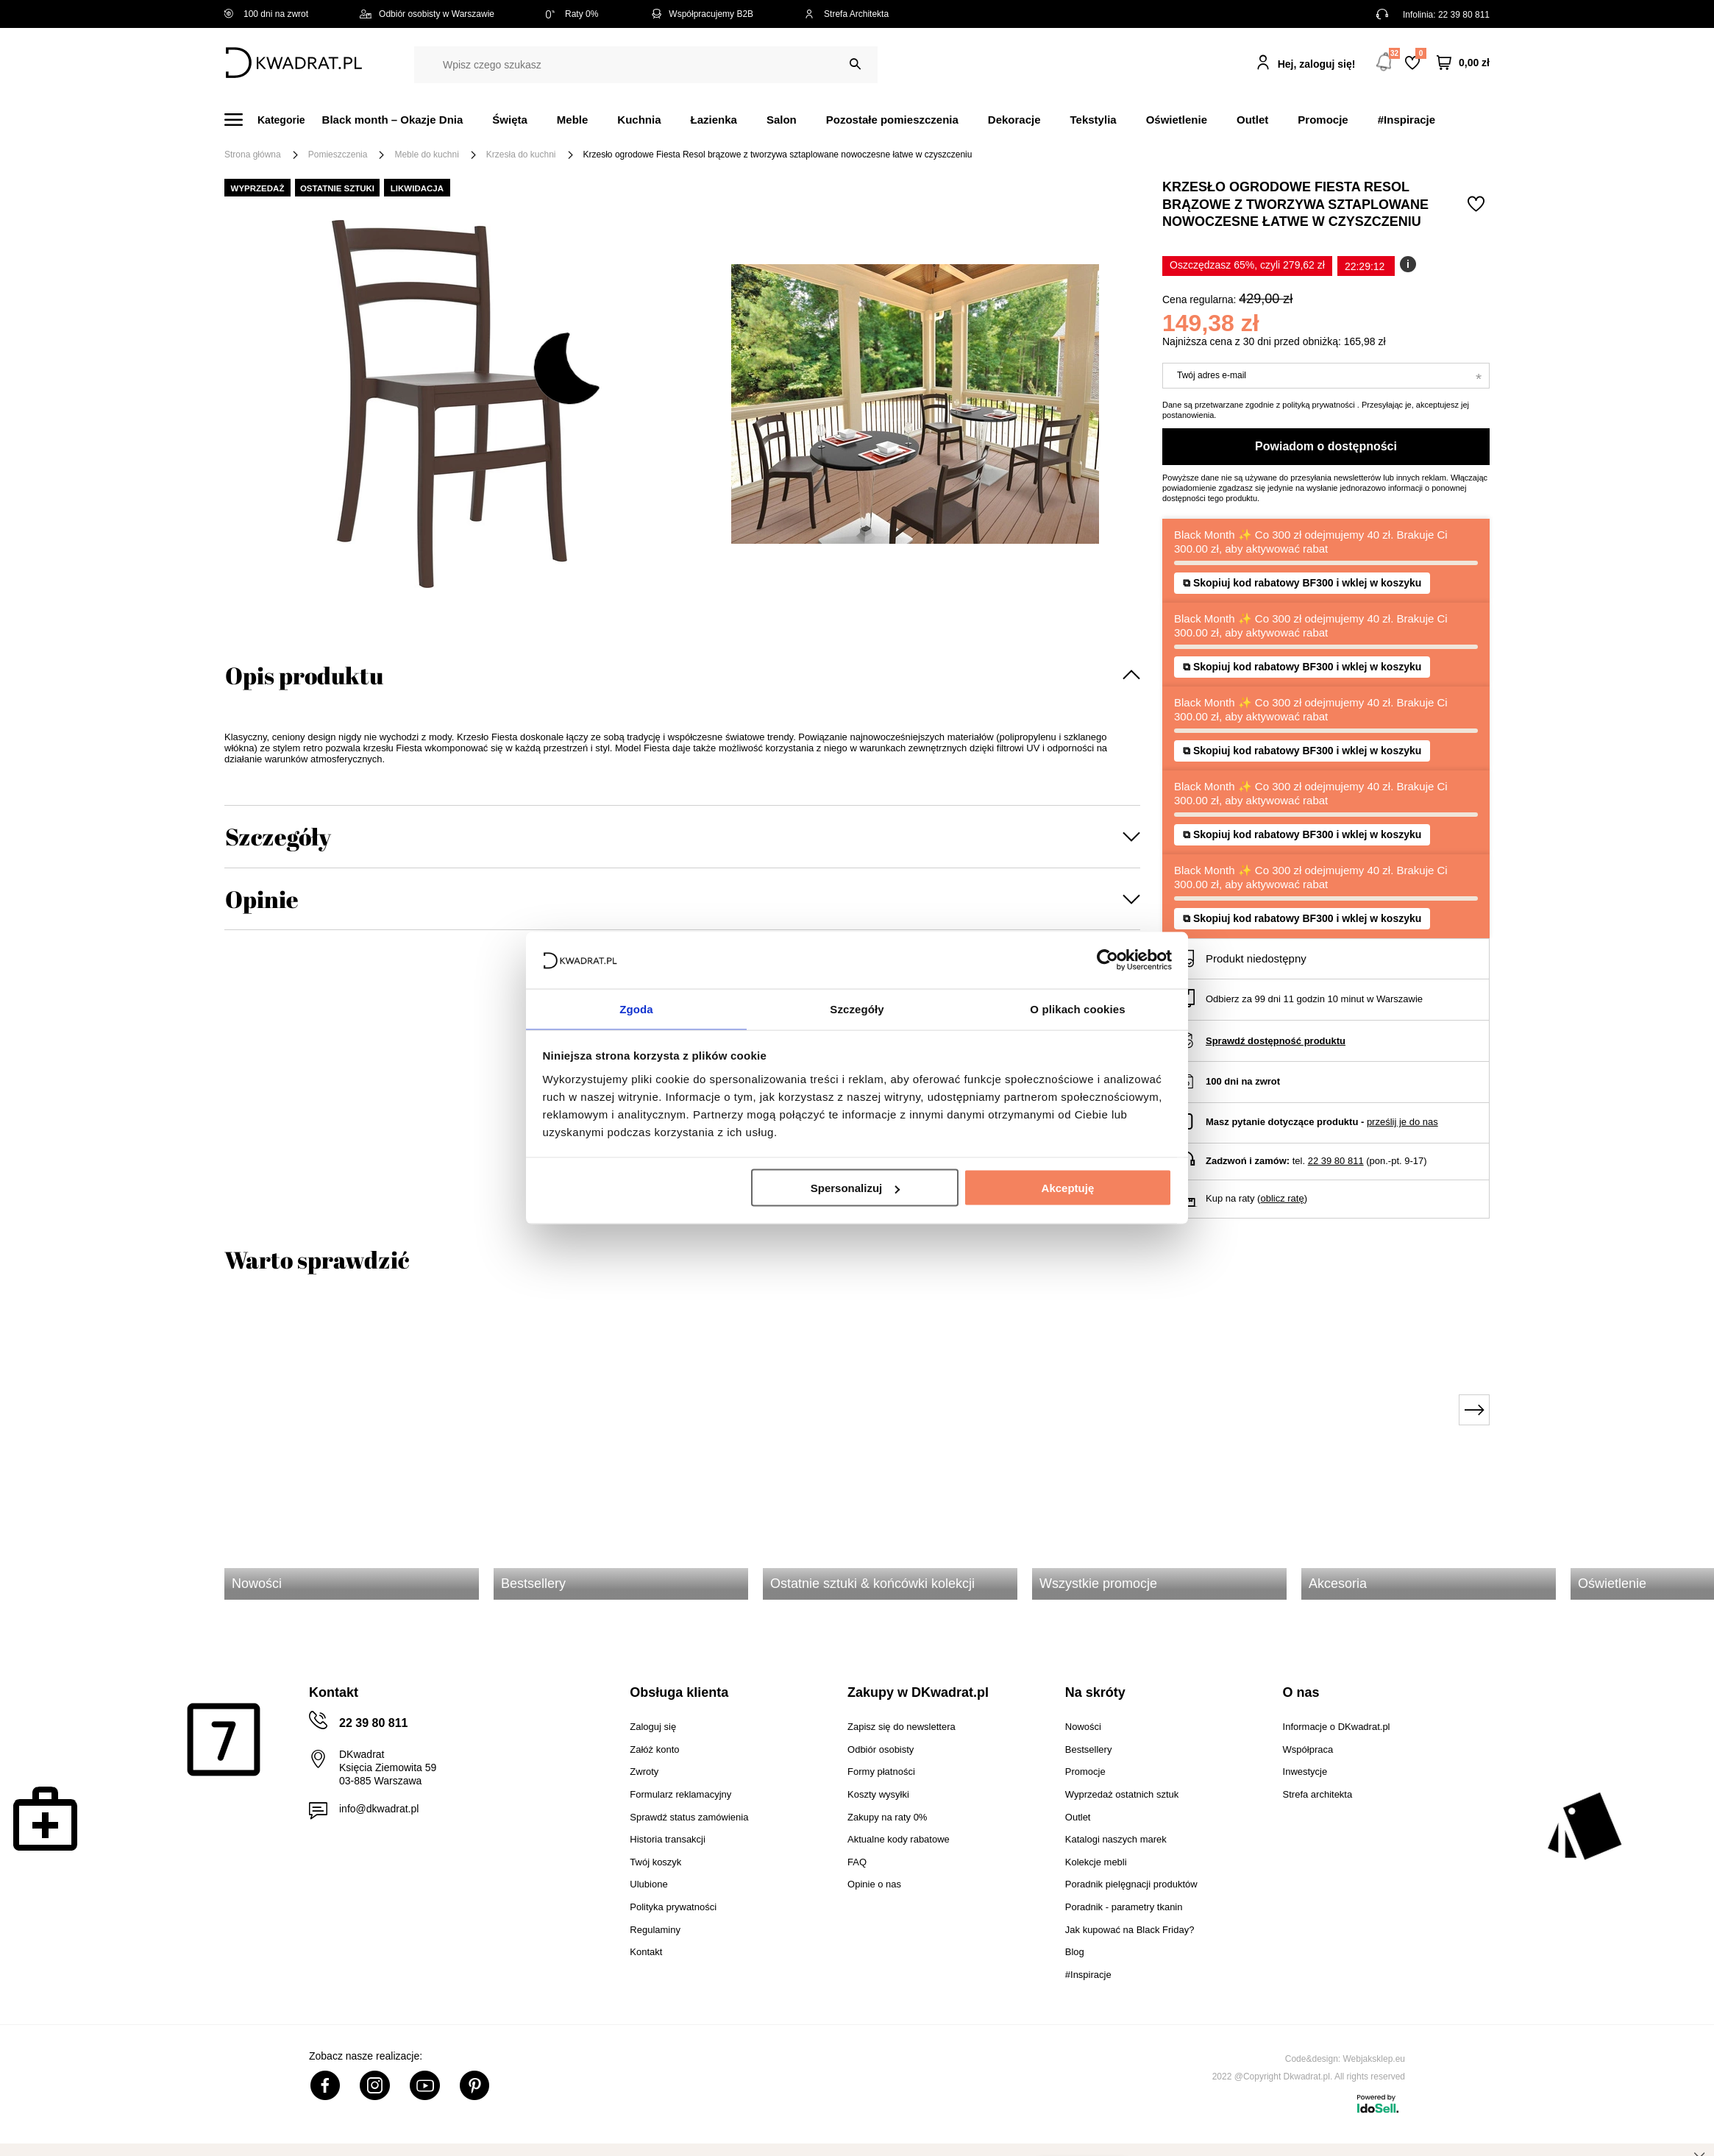  Describe the element at coordinates (1585, 1825) in the screenshot. I see `apply a style or theme to content` at that location.